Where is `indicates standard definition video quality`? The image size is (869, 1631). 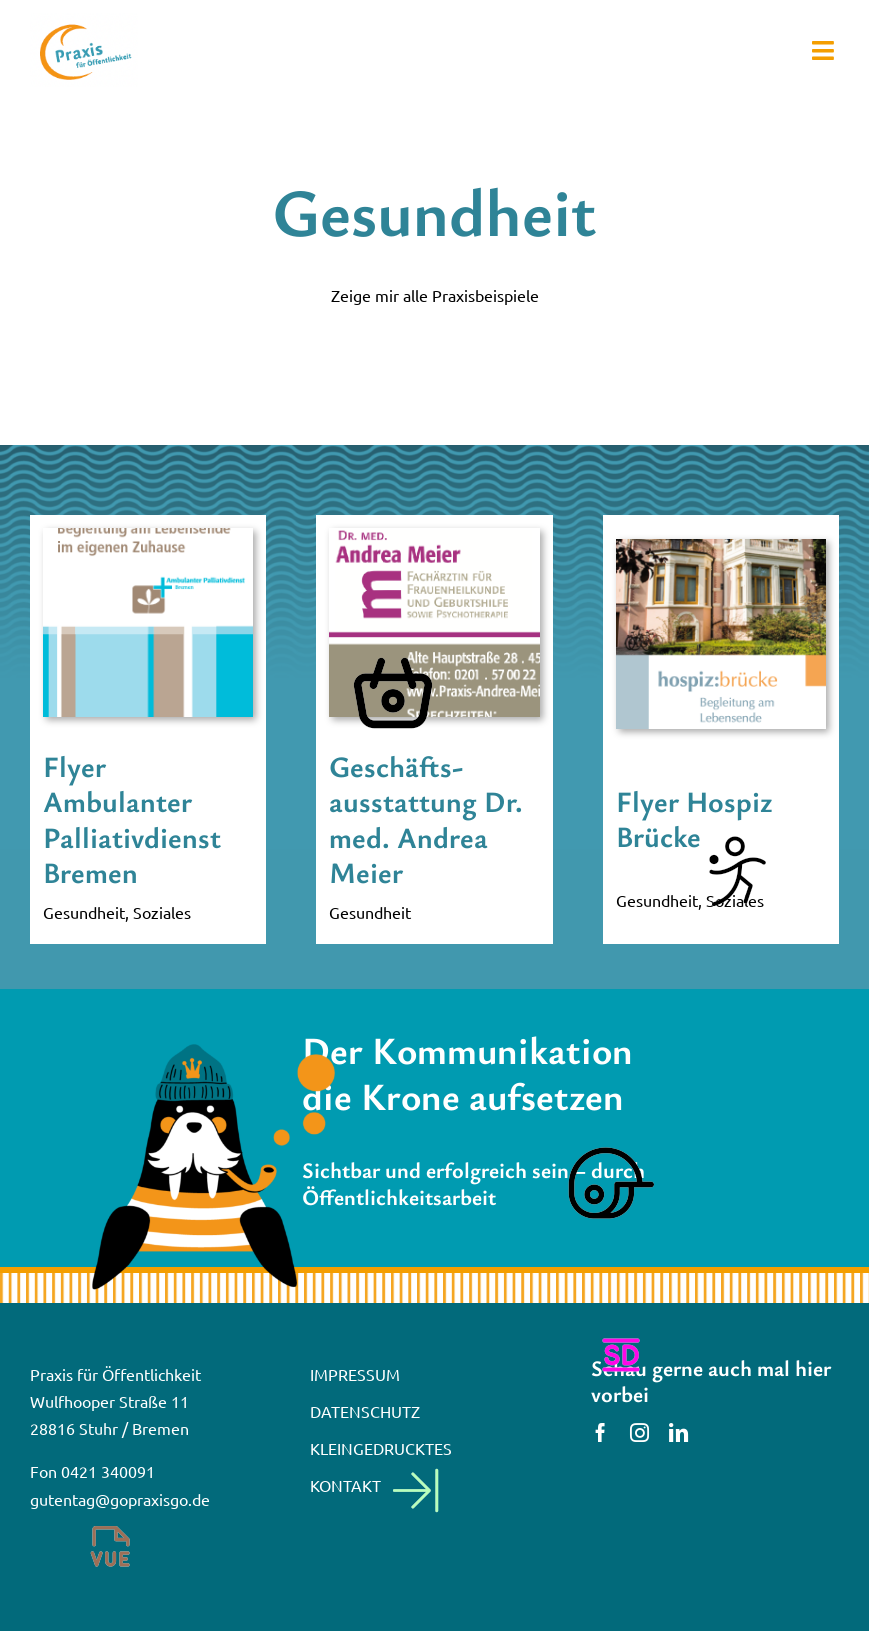 indicates standard definition video quality is located at coordinates (621, 1355).